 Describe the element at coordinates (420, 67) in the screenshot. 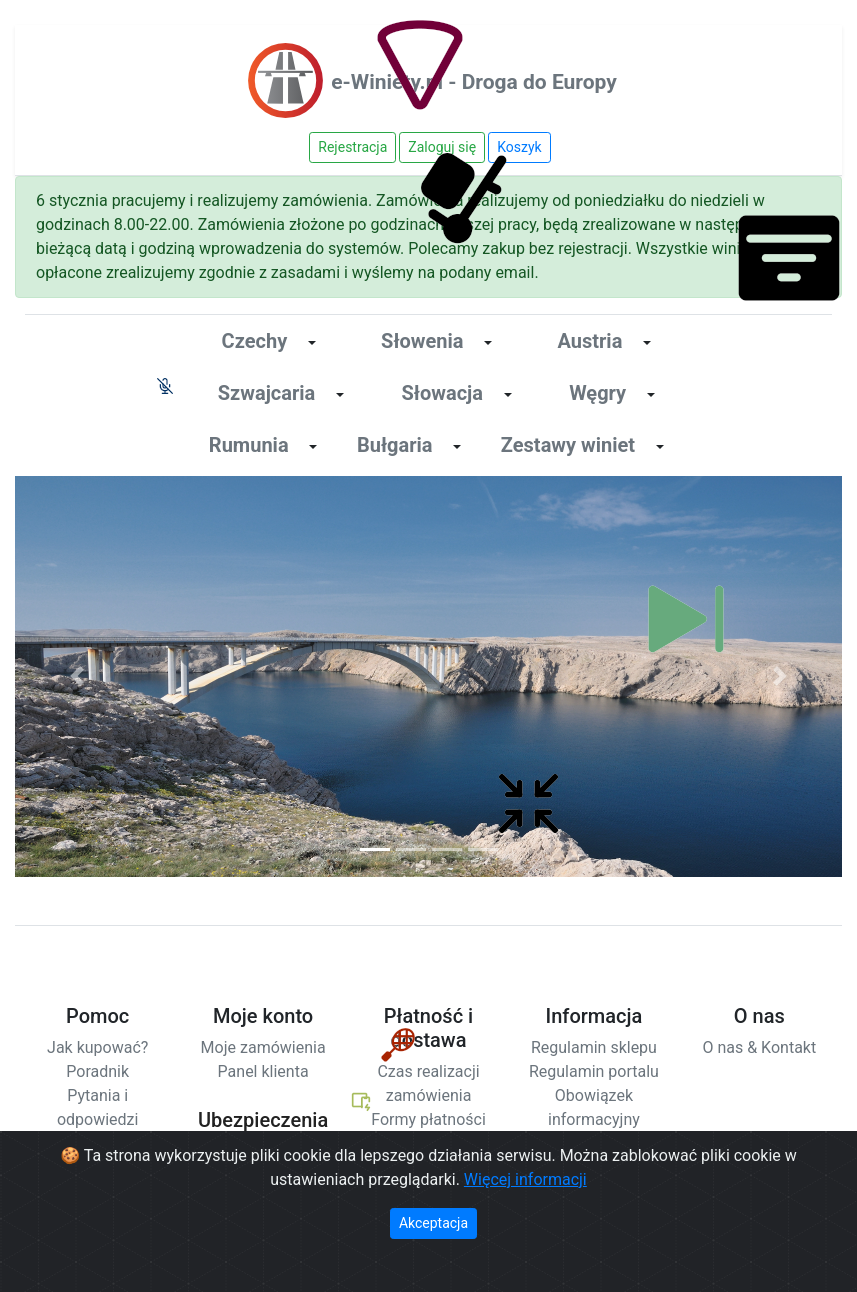

I see `indicates a cone or triangular marker` at that location.